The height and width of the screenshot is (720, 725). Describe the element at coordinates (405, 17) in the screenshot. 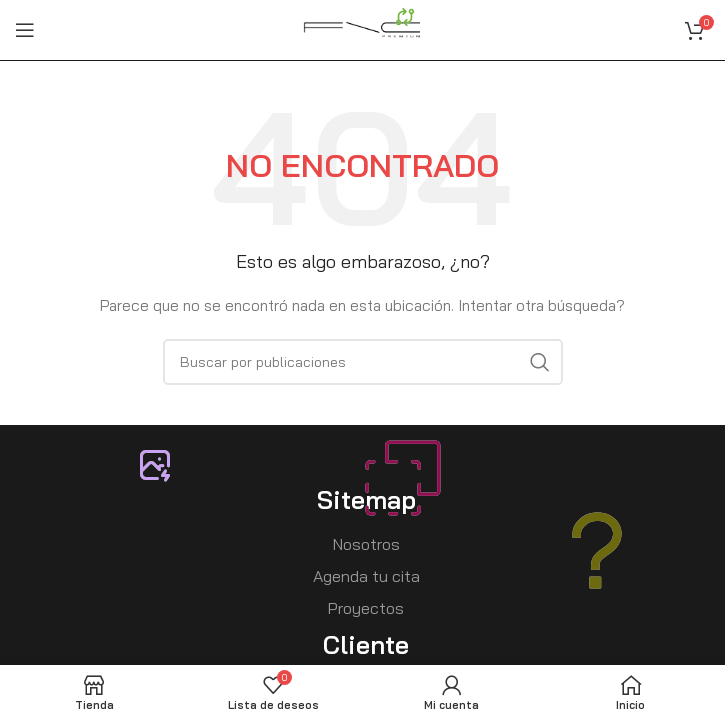

I see `swap or exchange items` at that location.